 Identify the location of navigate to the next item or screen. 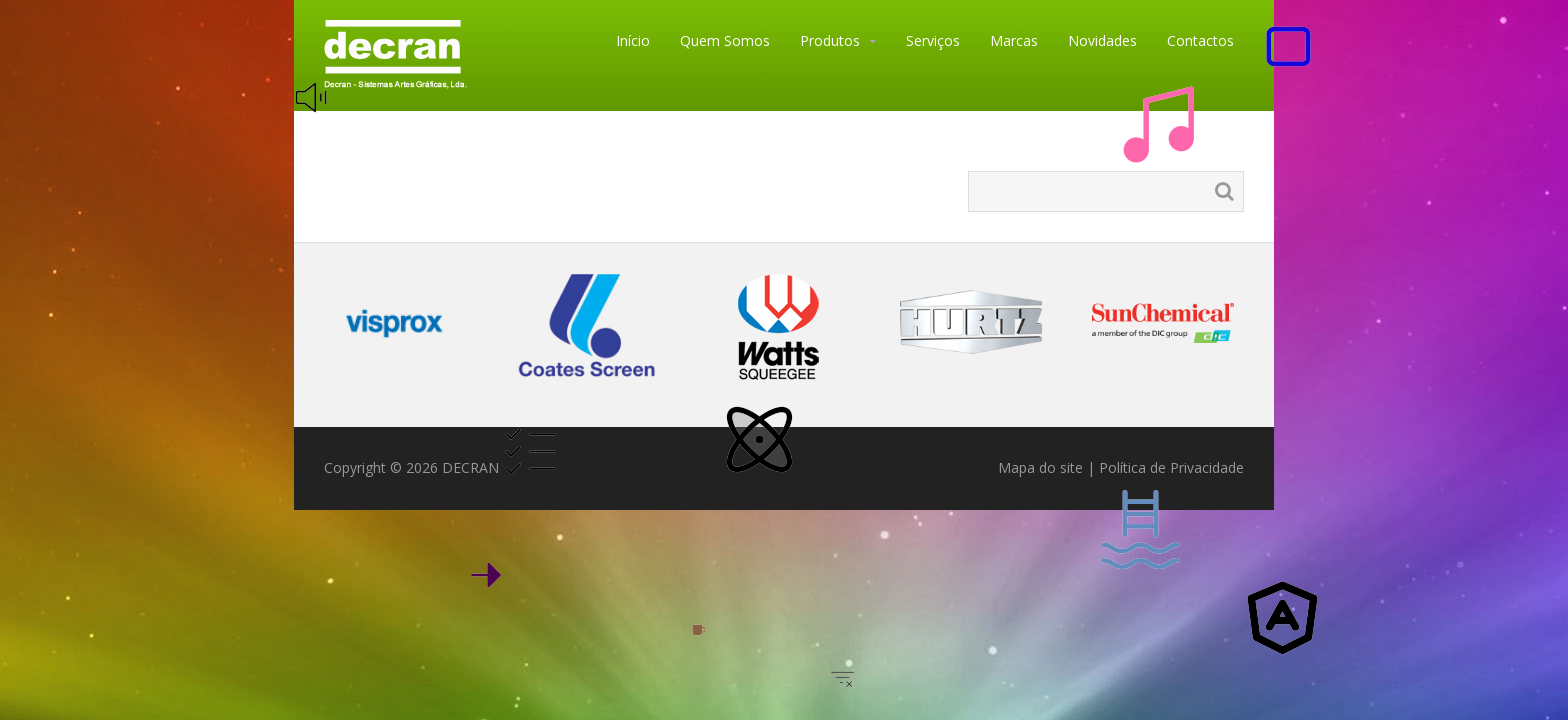
(486, 575).